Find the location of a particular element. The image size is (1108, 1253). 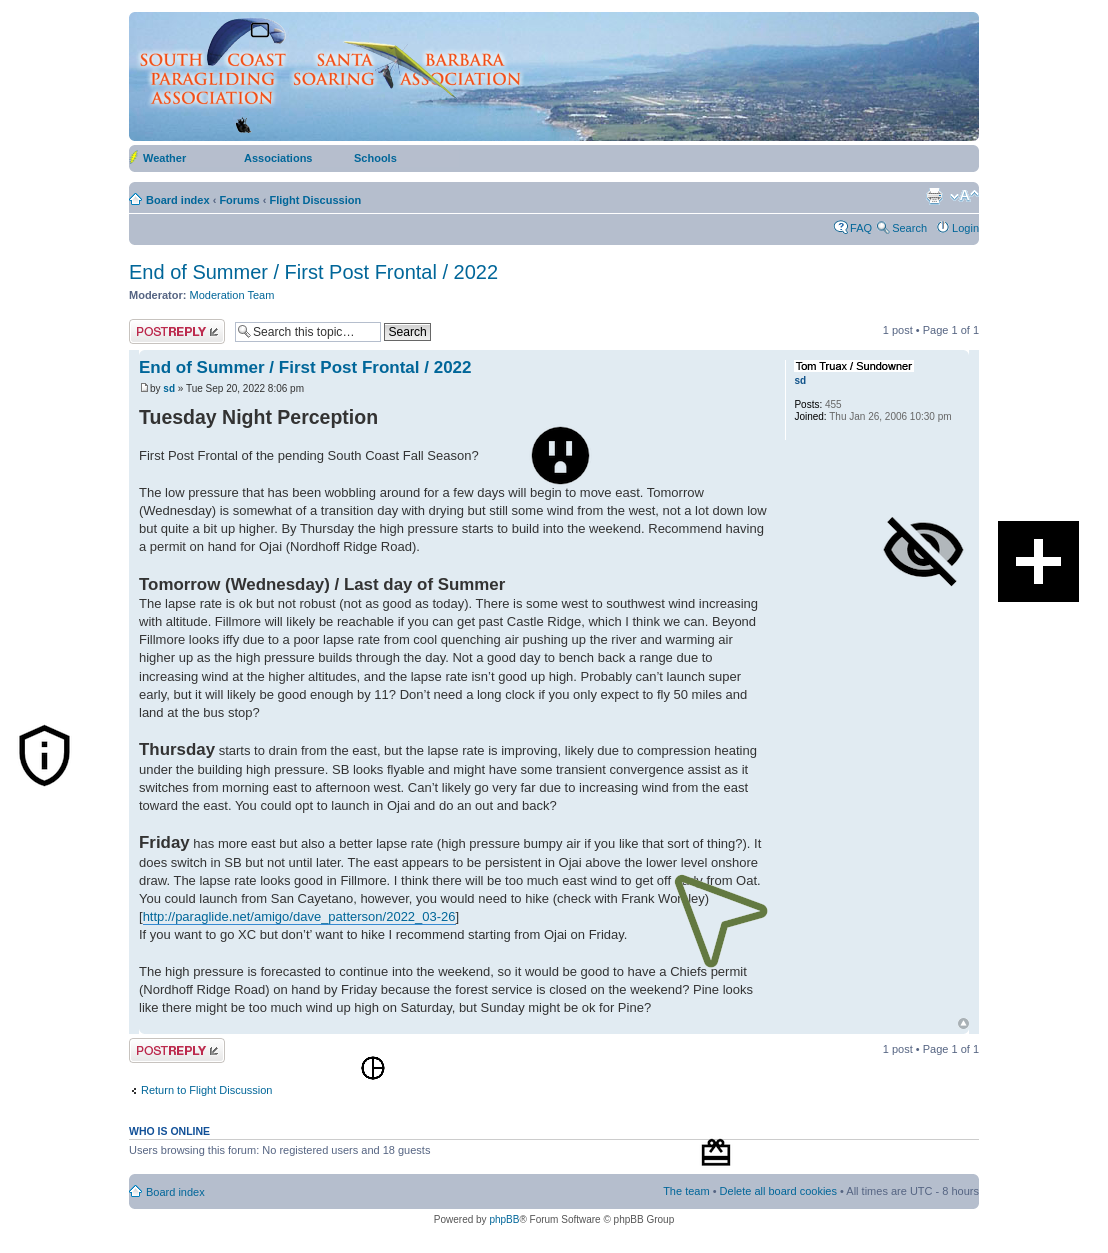

tap to navigate to a destination is located at coordinates (714, 914).